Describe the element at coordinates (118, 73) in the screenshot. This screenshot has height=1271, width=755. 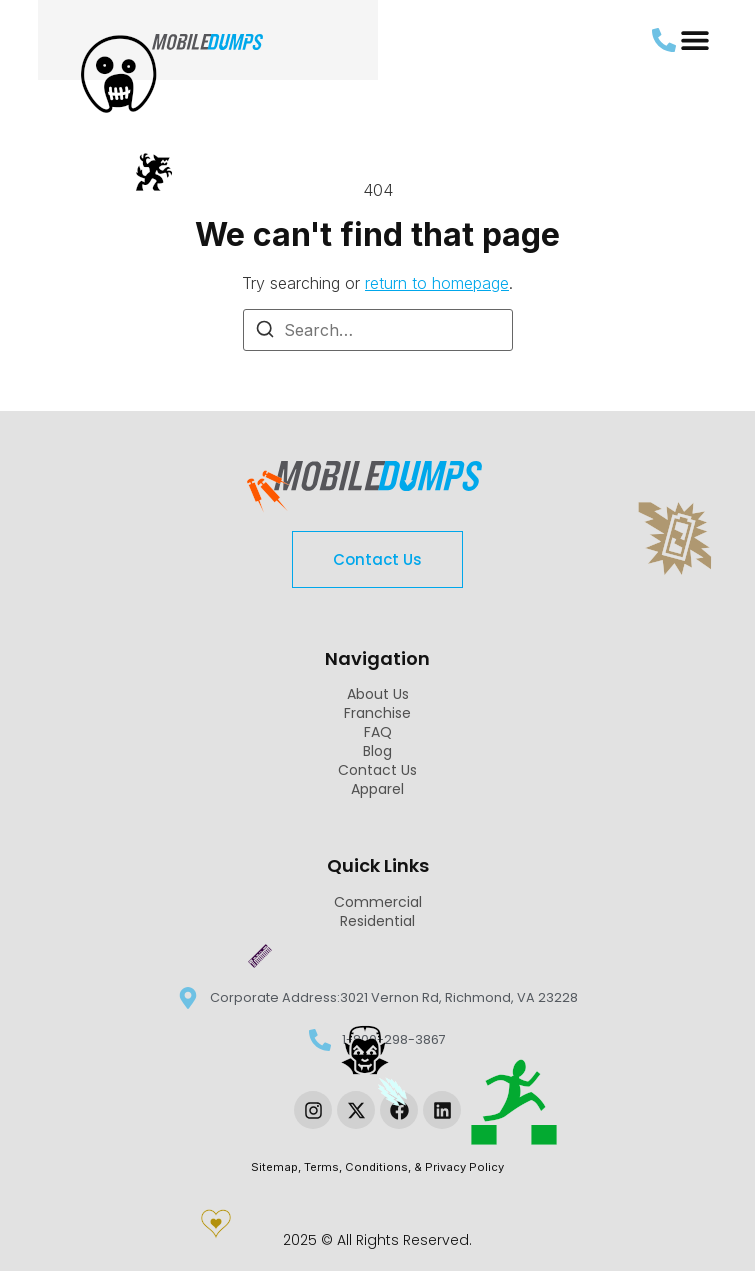
I see `the mighty boosh comedy series logo or fan content` at that location.